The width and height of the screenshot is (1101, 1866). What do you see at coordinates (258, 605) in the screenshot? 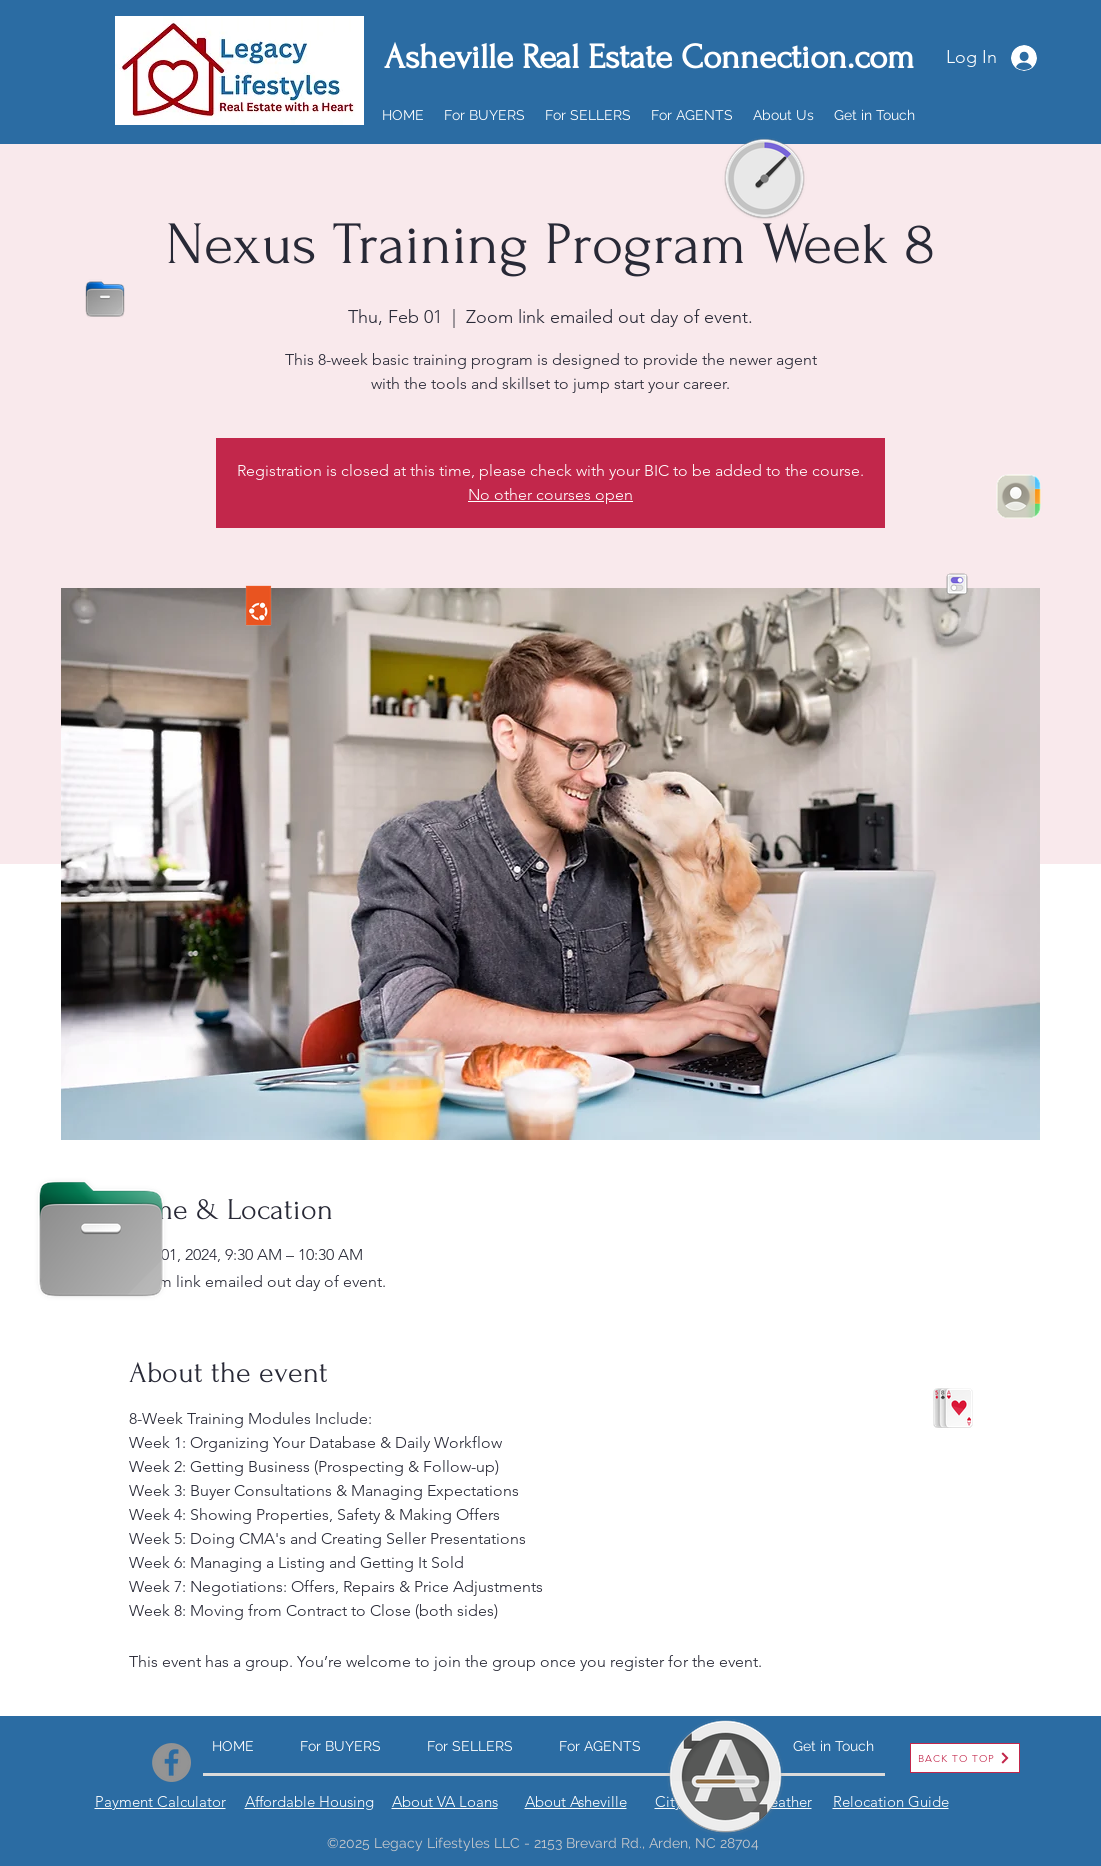
I see `open the ubuntu system menu` at bounding box center [258, 605].